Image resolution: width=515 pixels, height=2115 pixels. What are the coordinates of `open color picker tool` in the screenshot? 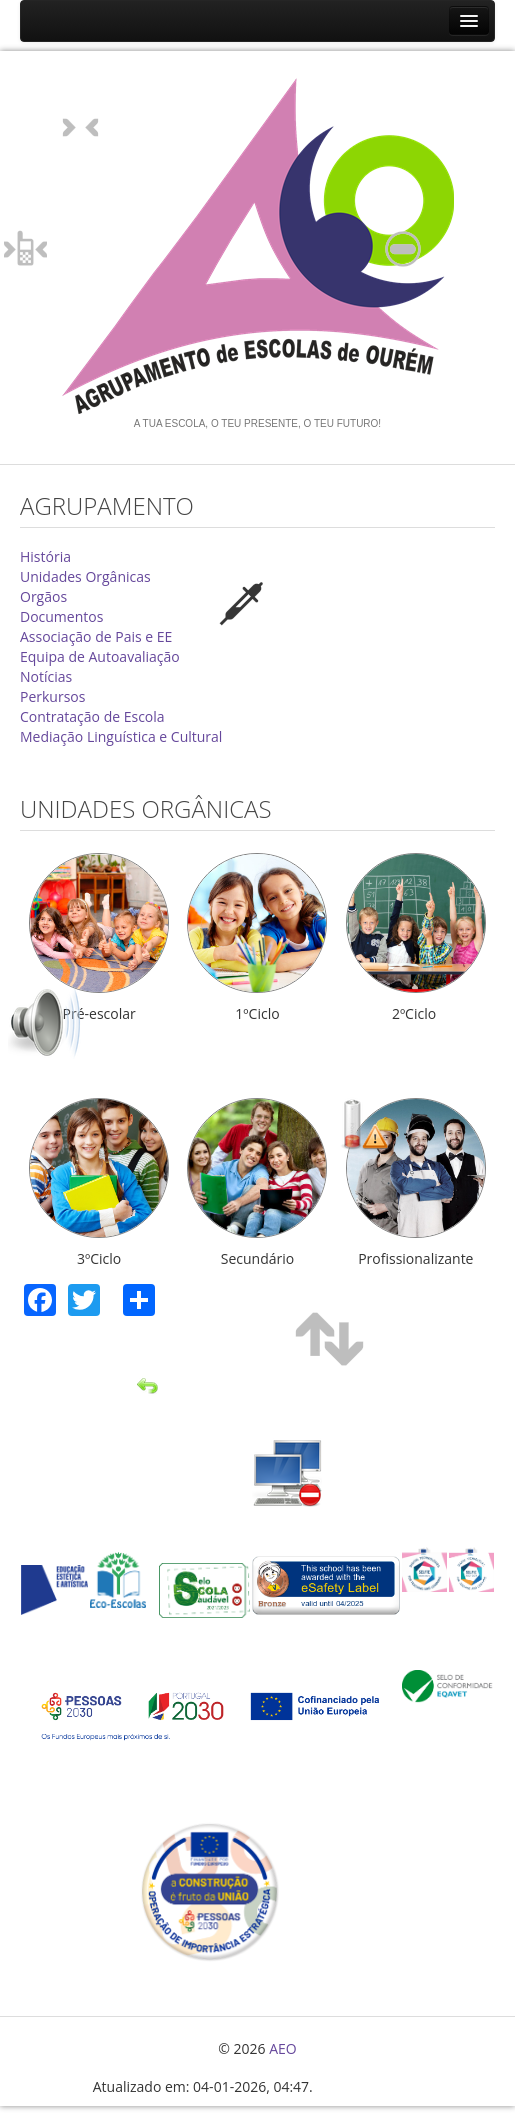 It's located at (241, 604).